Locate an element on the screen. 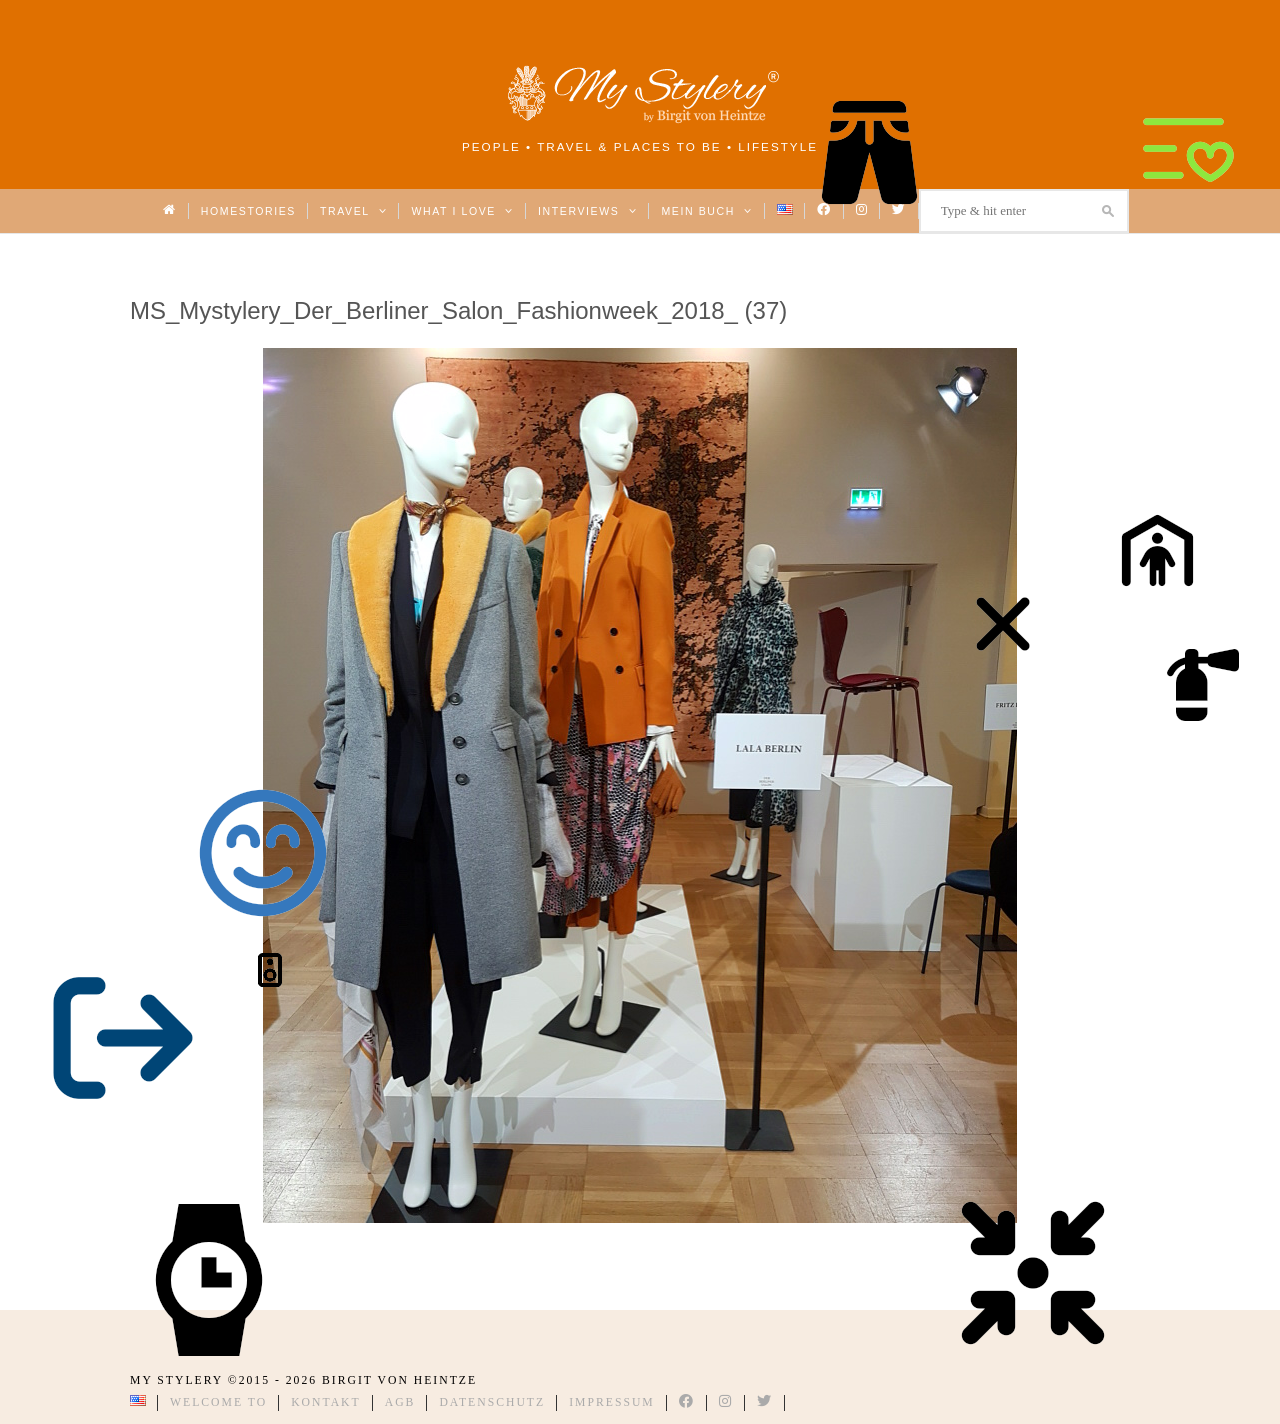 This screenshot has width=1280, height=1424. sign out of your account is located at coordinates (123, 1038).